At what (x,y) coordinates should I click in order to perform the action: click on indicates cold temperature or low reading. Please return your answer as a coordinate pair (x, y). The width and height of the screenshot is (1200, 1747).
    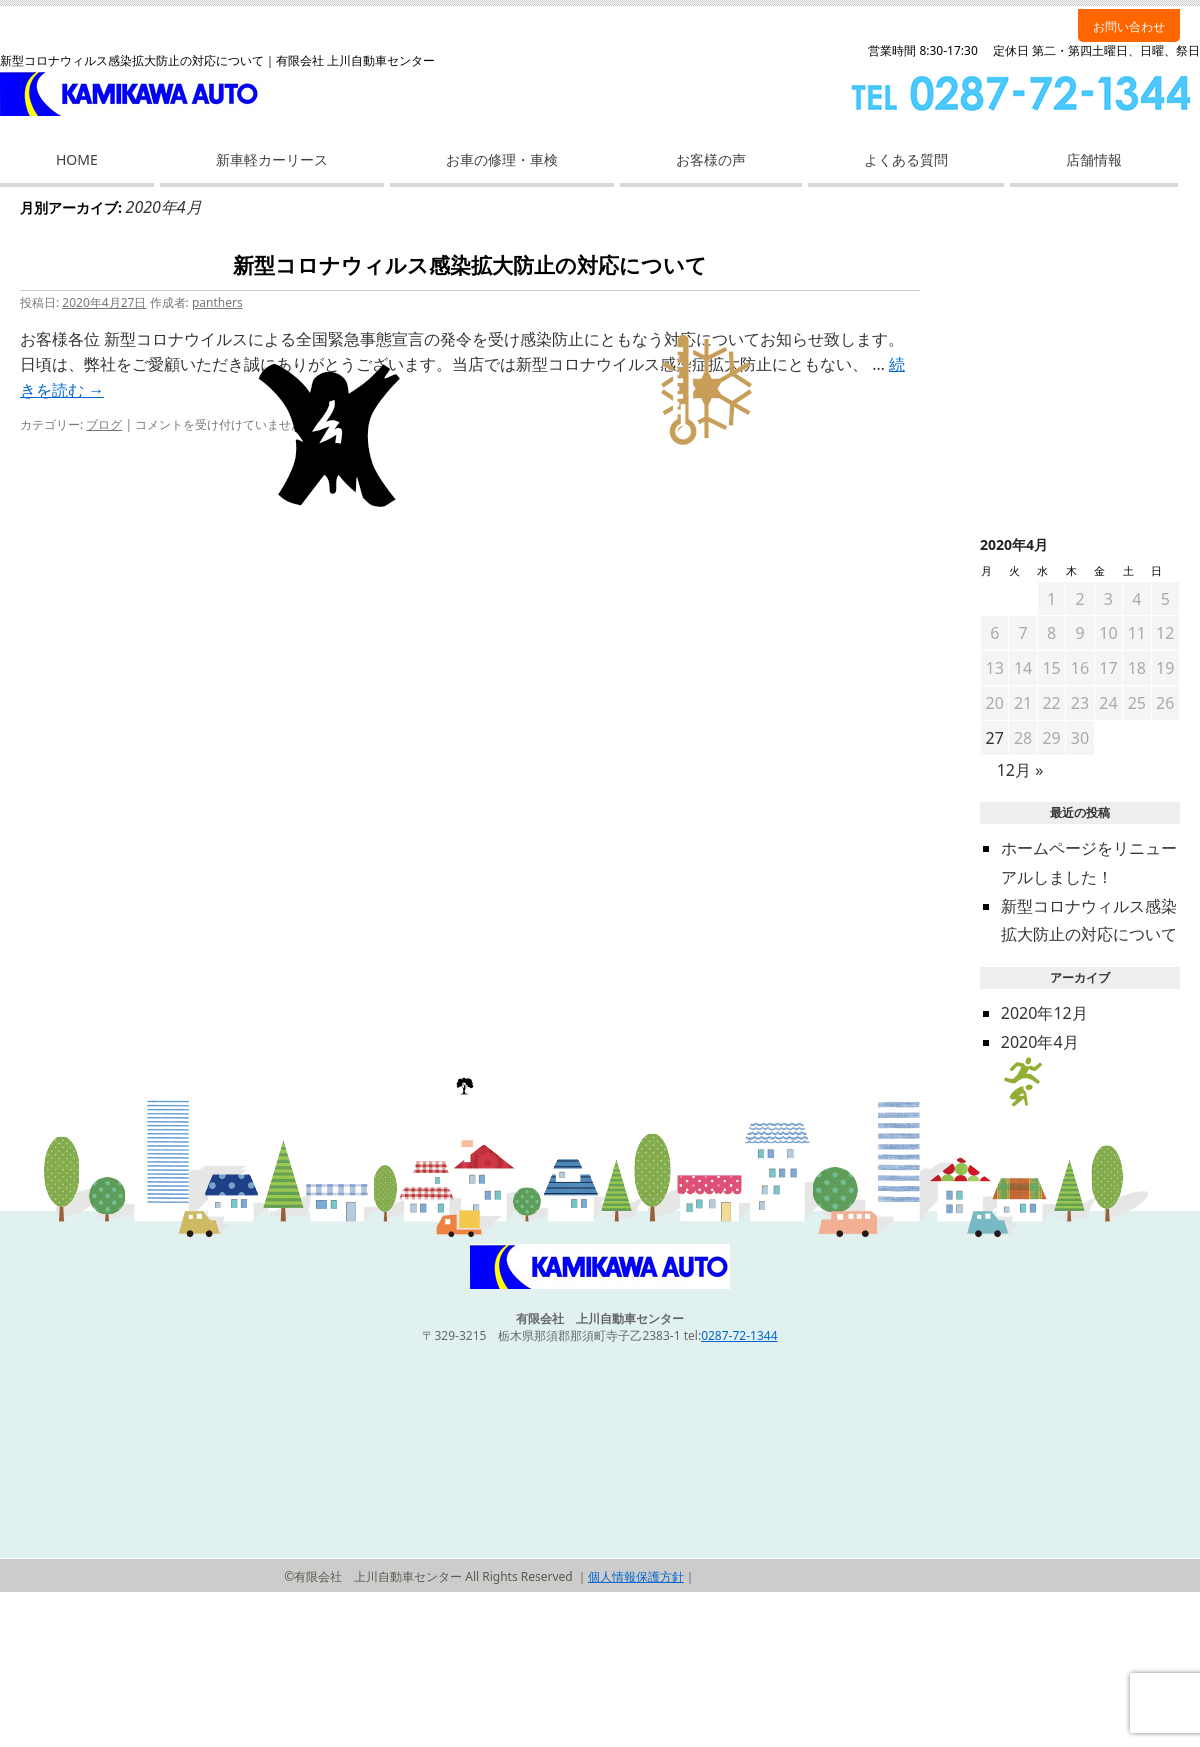
    Looking at the image, I should click on (706, 388).